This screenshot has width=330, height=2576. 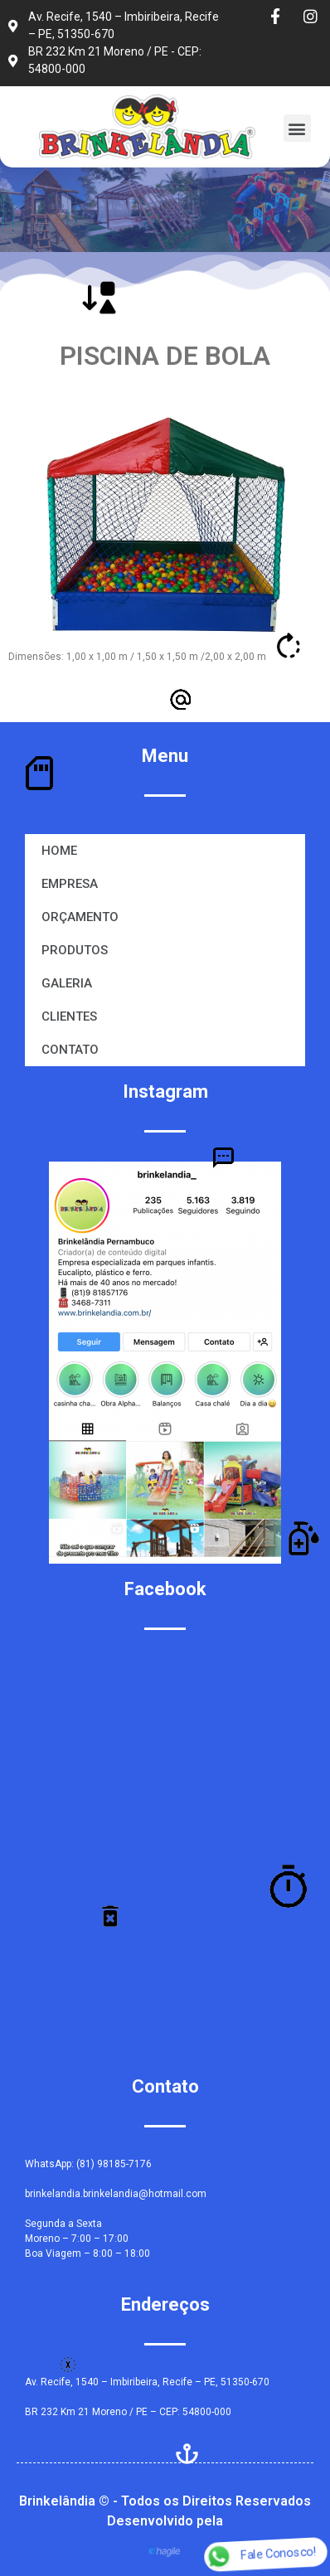 I want to click on rotate image clockwise, so click(x=289, y=647).